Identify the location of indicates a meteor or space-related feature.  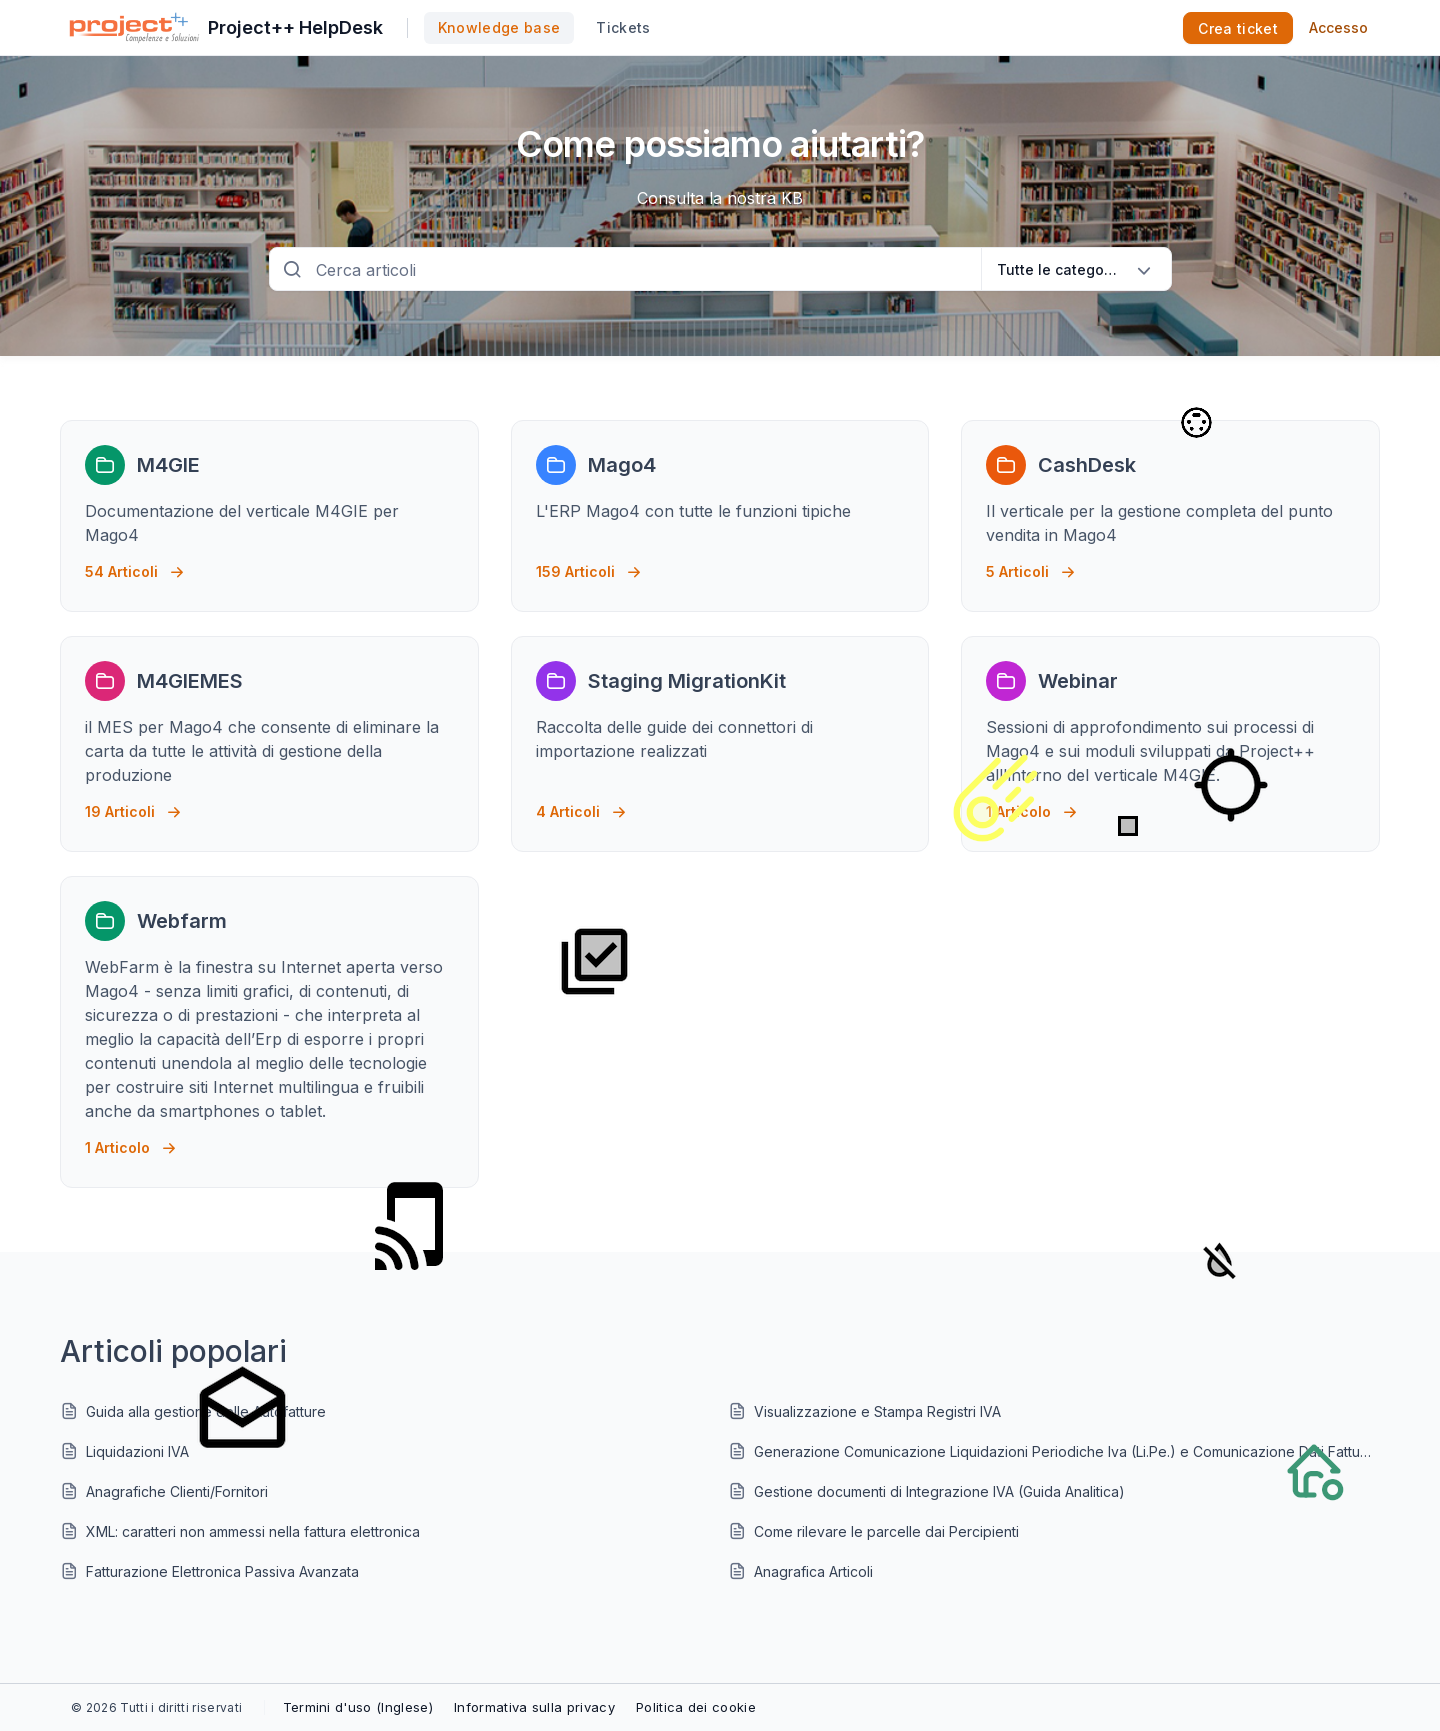
(995, 799).